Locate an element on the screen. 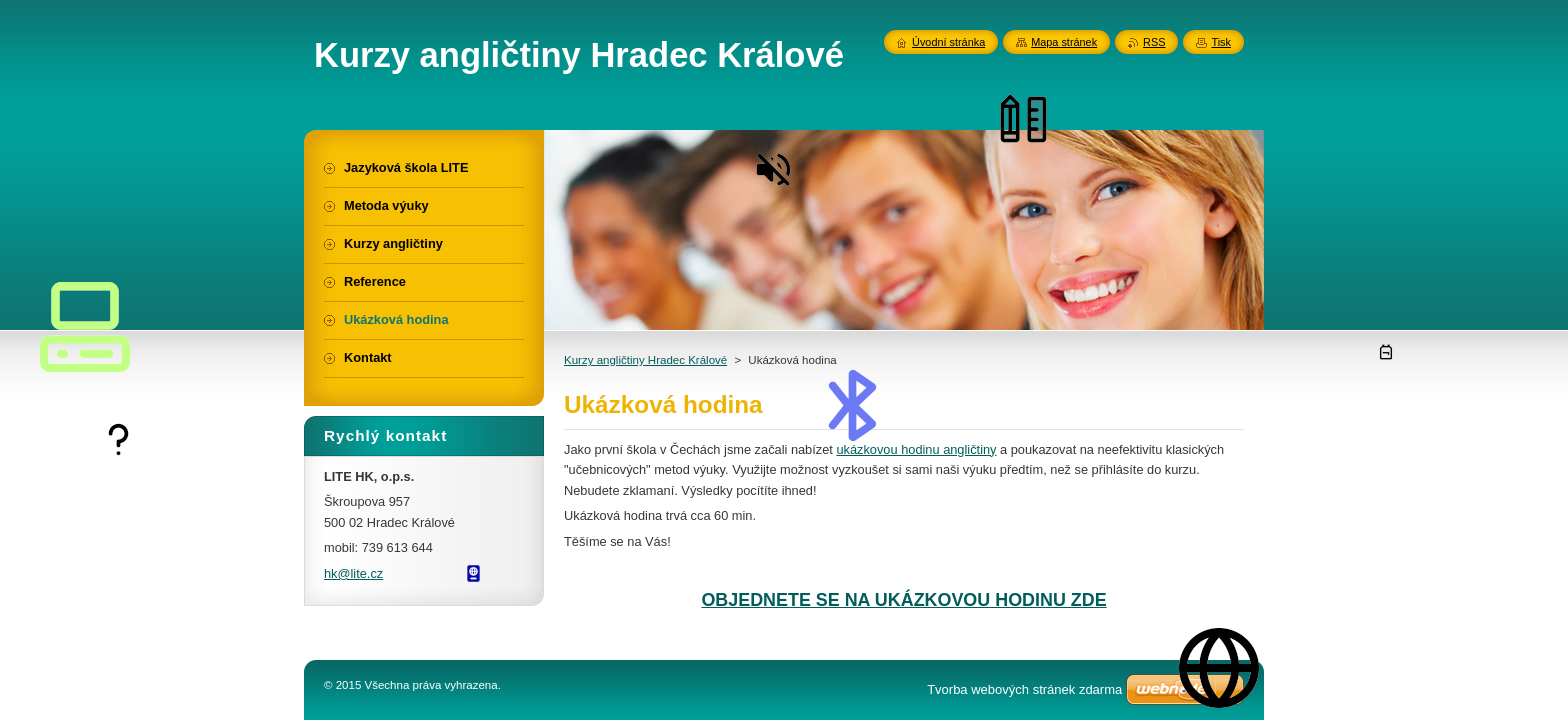 The height and width of the screenshot is (720, 1568). access passport or travel documents is located at coordinates (473, 573).